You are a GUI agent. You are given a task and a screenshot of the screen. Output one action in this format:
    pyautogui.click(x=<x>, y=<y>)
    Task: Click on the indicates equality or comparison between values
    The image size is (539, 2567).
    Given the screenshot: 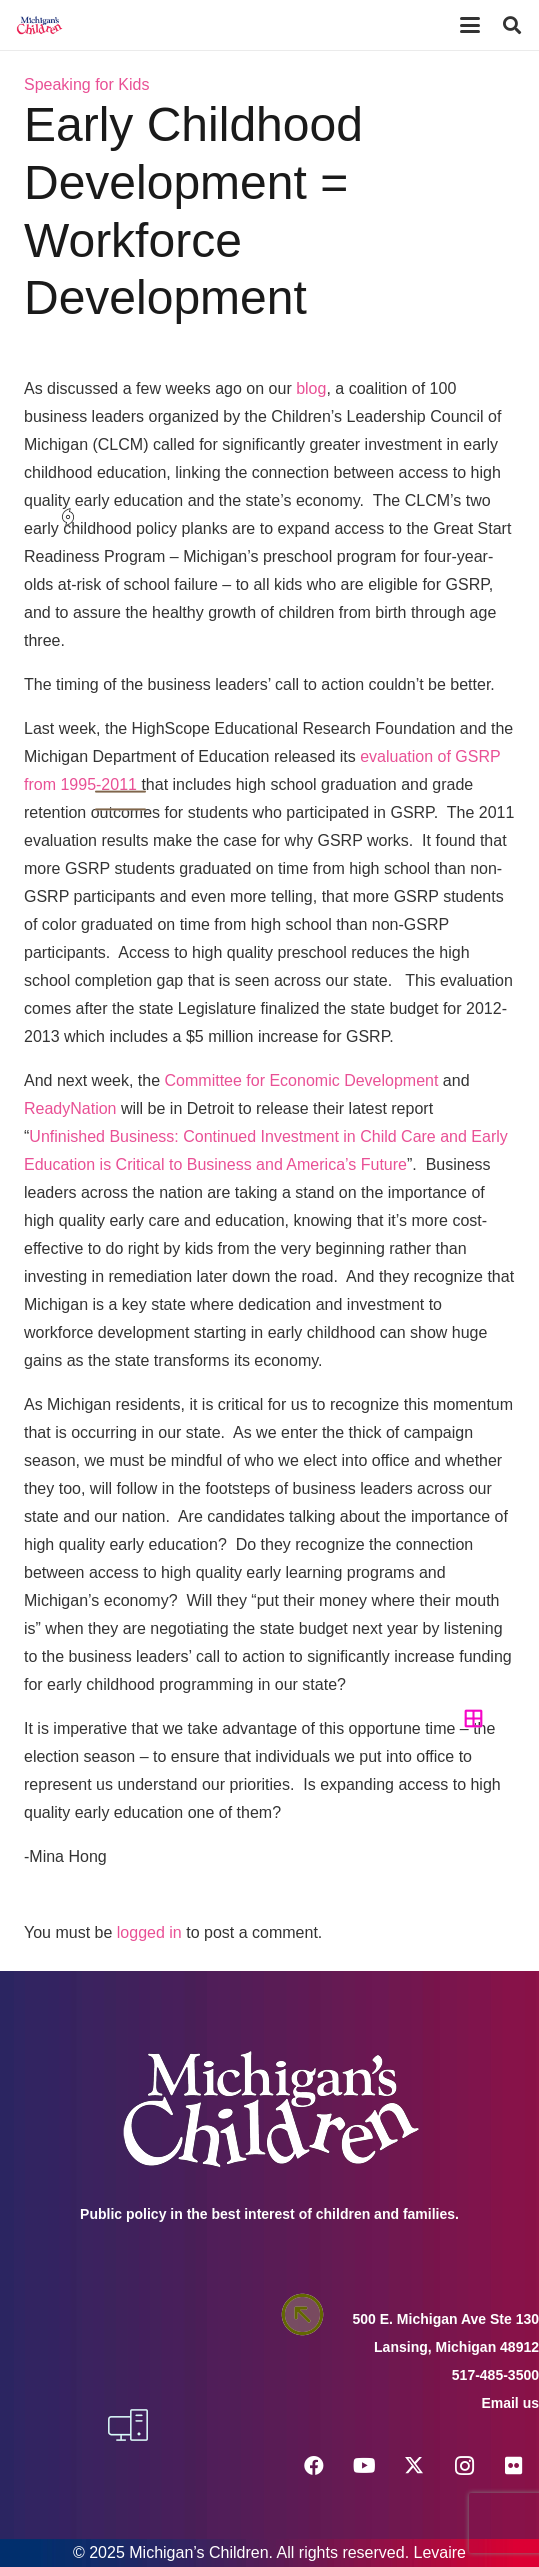 What is the action you would take?
    pyautogui.click(x=120, y=800)
    